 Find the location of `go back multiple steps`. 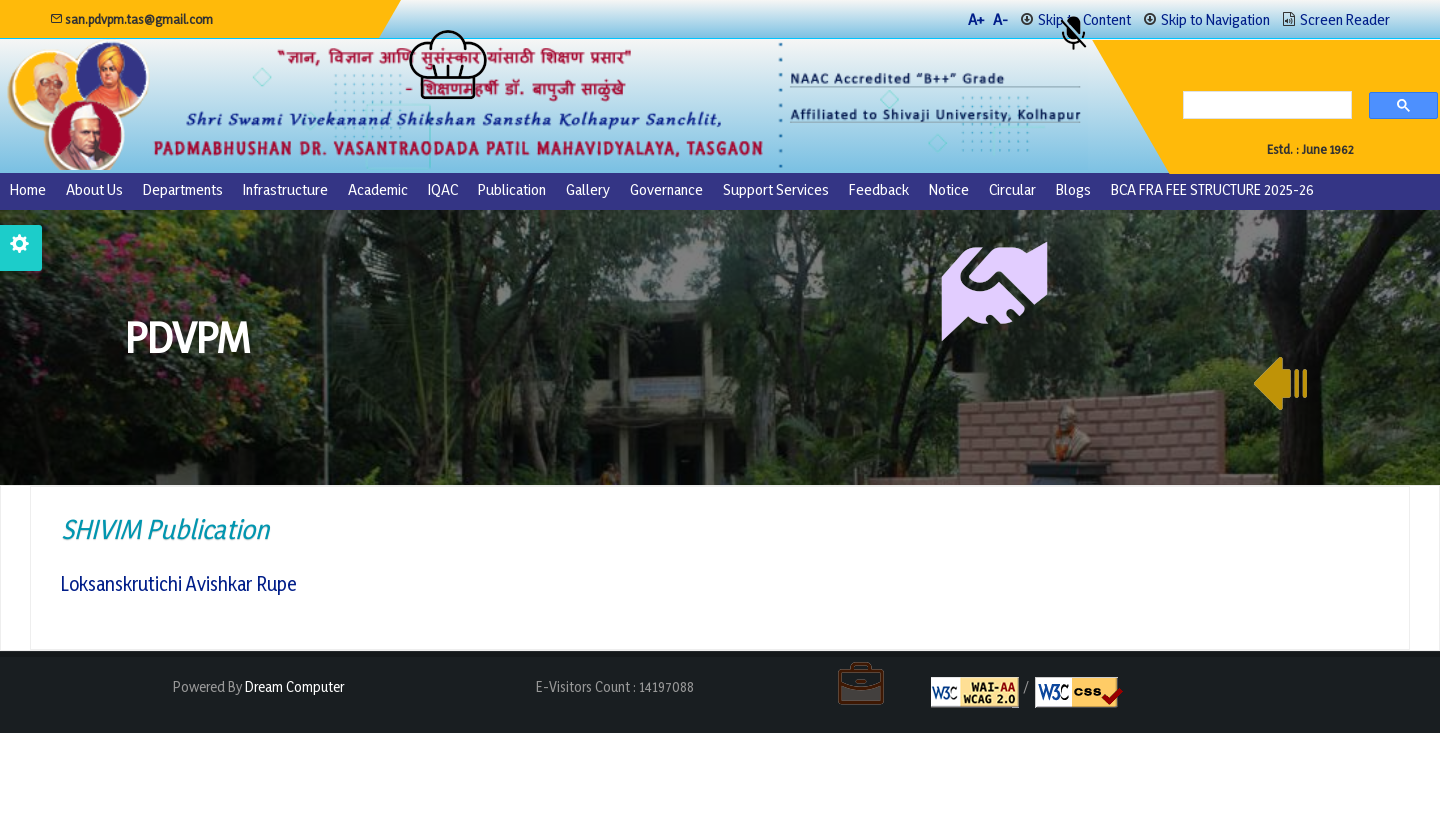

go back multiple steps is located at coordinates (1282, 383).